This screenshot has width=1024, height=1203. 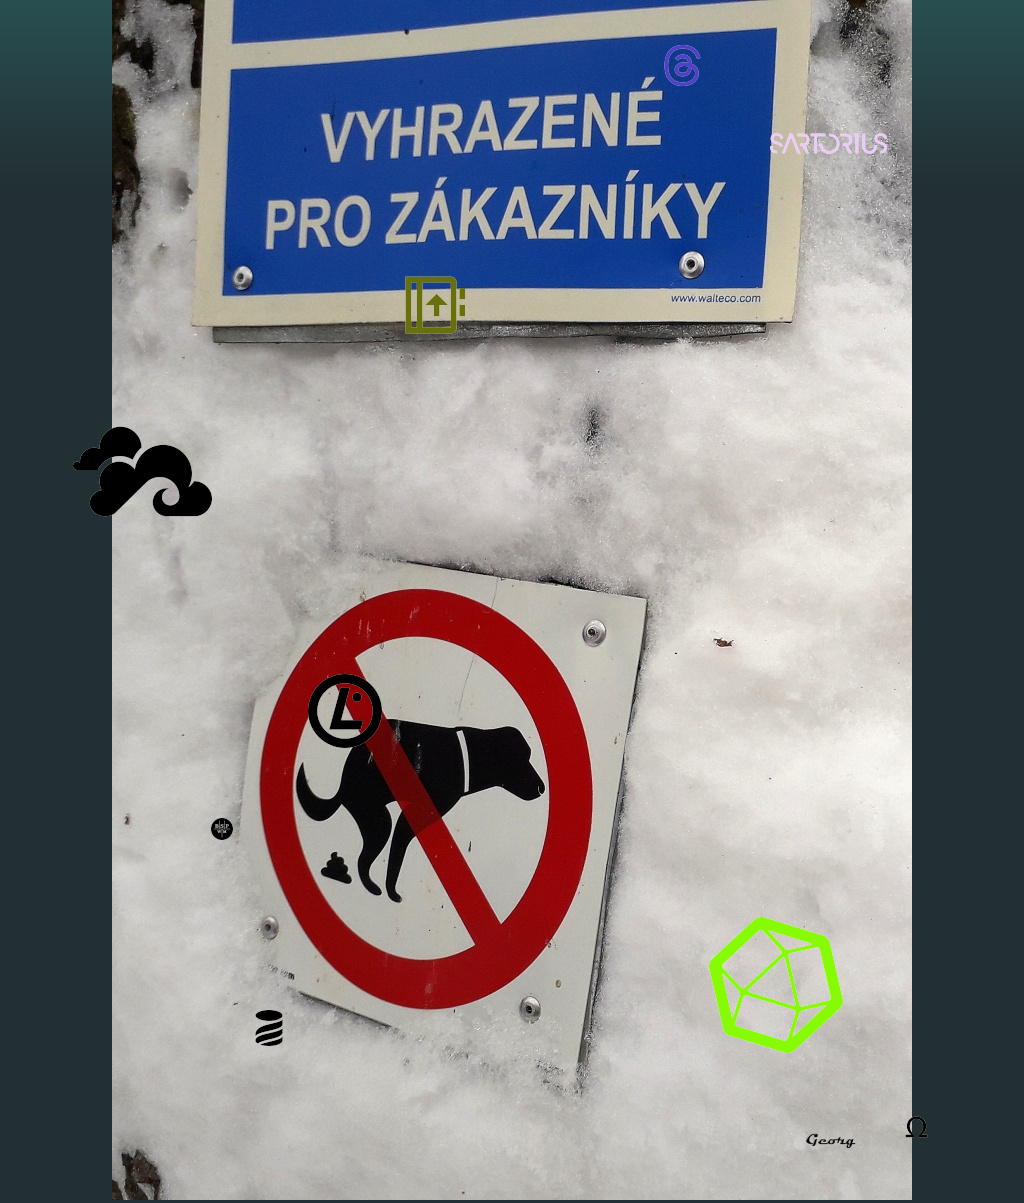 I want to click on bspwm tiling window manager logo, so click(x=222, y=829).